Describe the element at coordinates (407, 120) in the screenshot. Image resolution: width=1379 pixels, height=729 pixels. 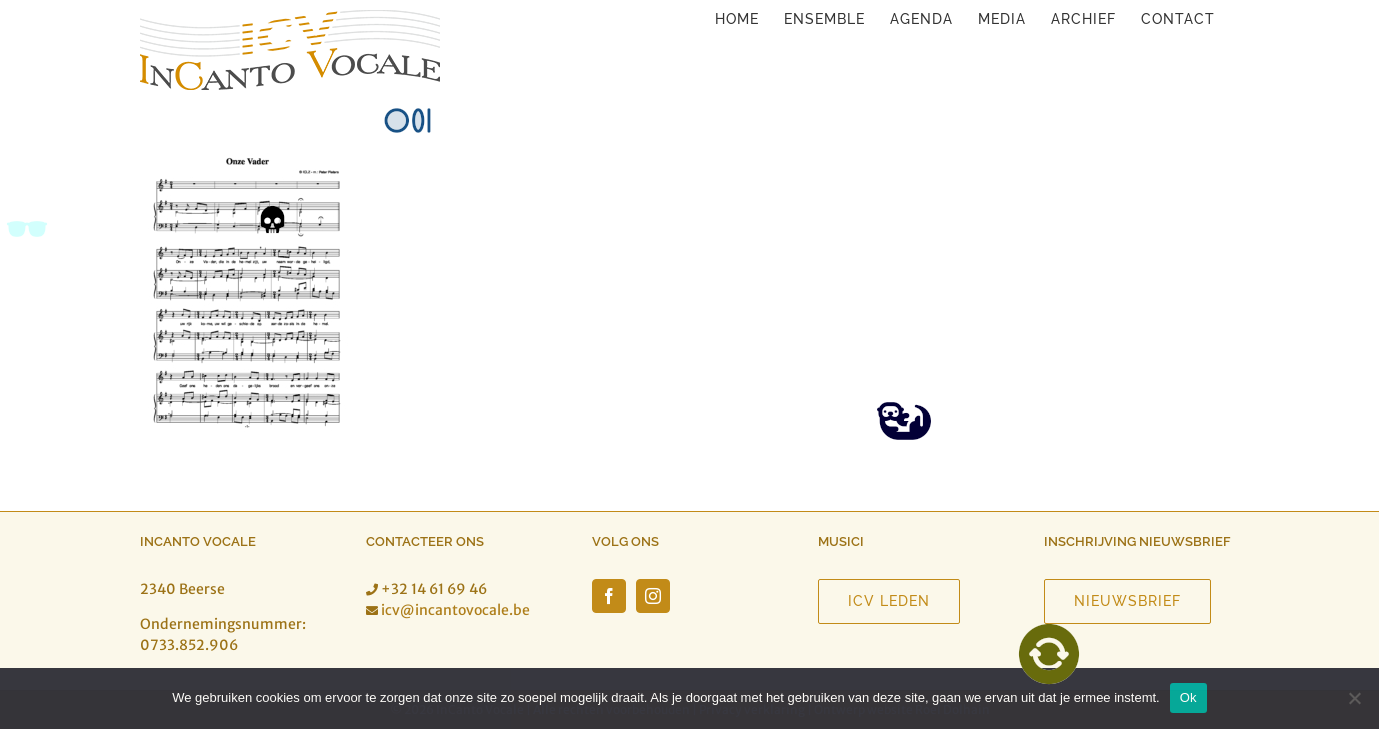
I see `visit medium profile or blog` at that location.